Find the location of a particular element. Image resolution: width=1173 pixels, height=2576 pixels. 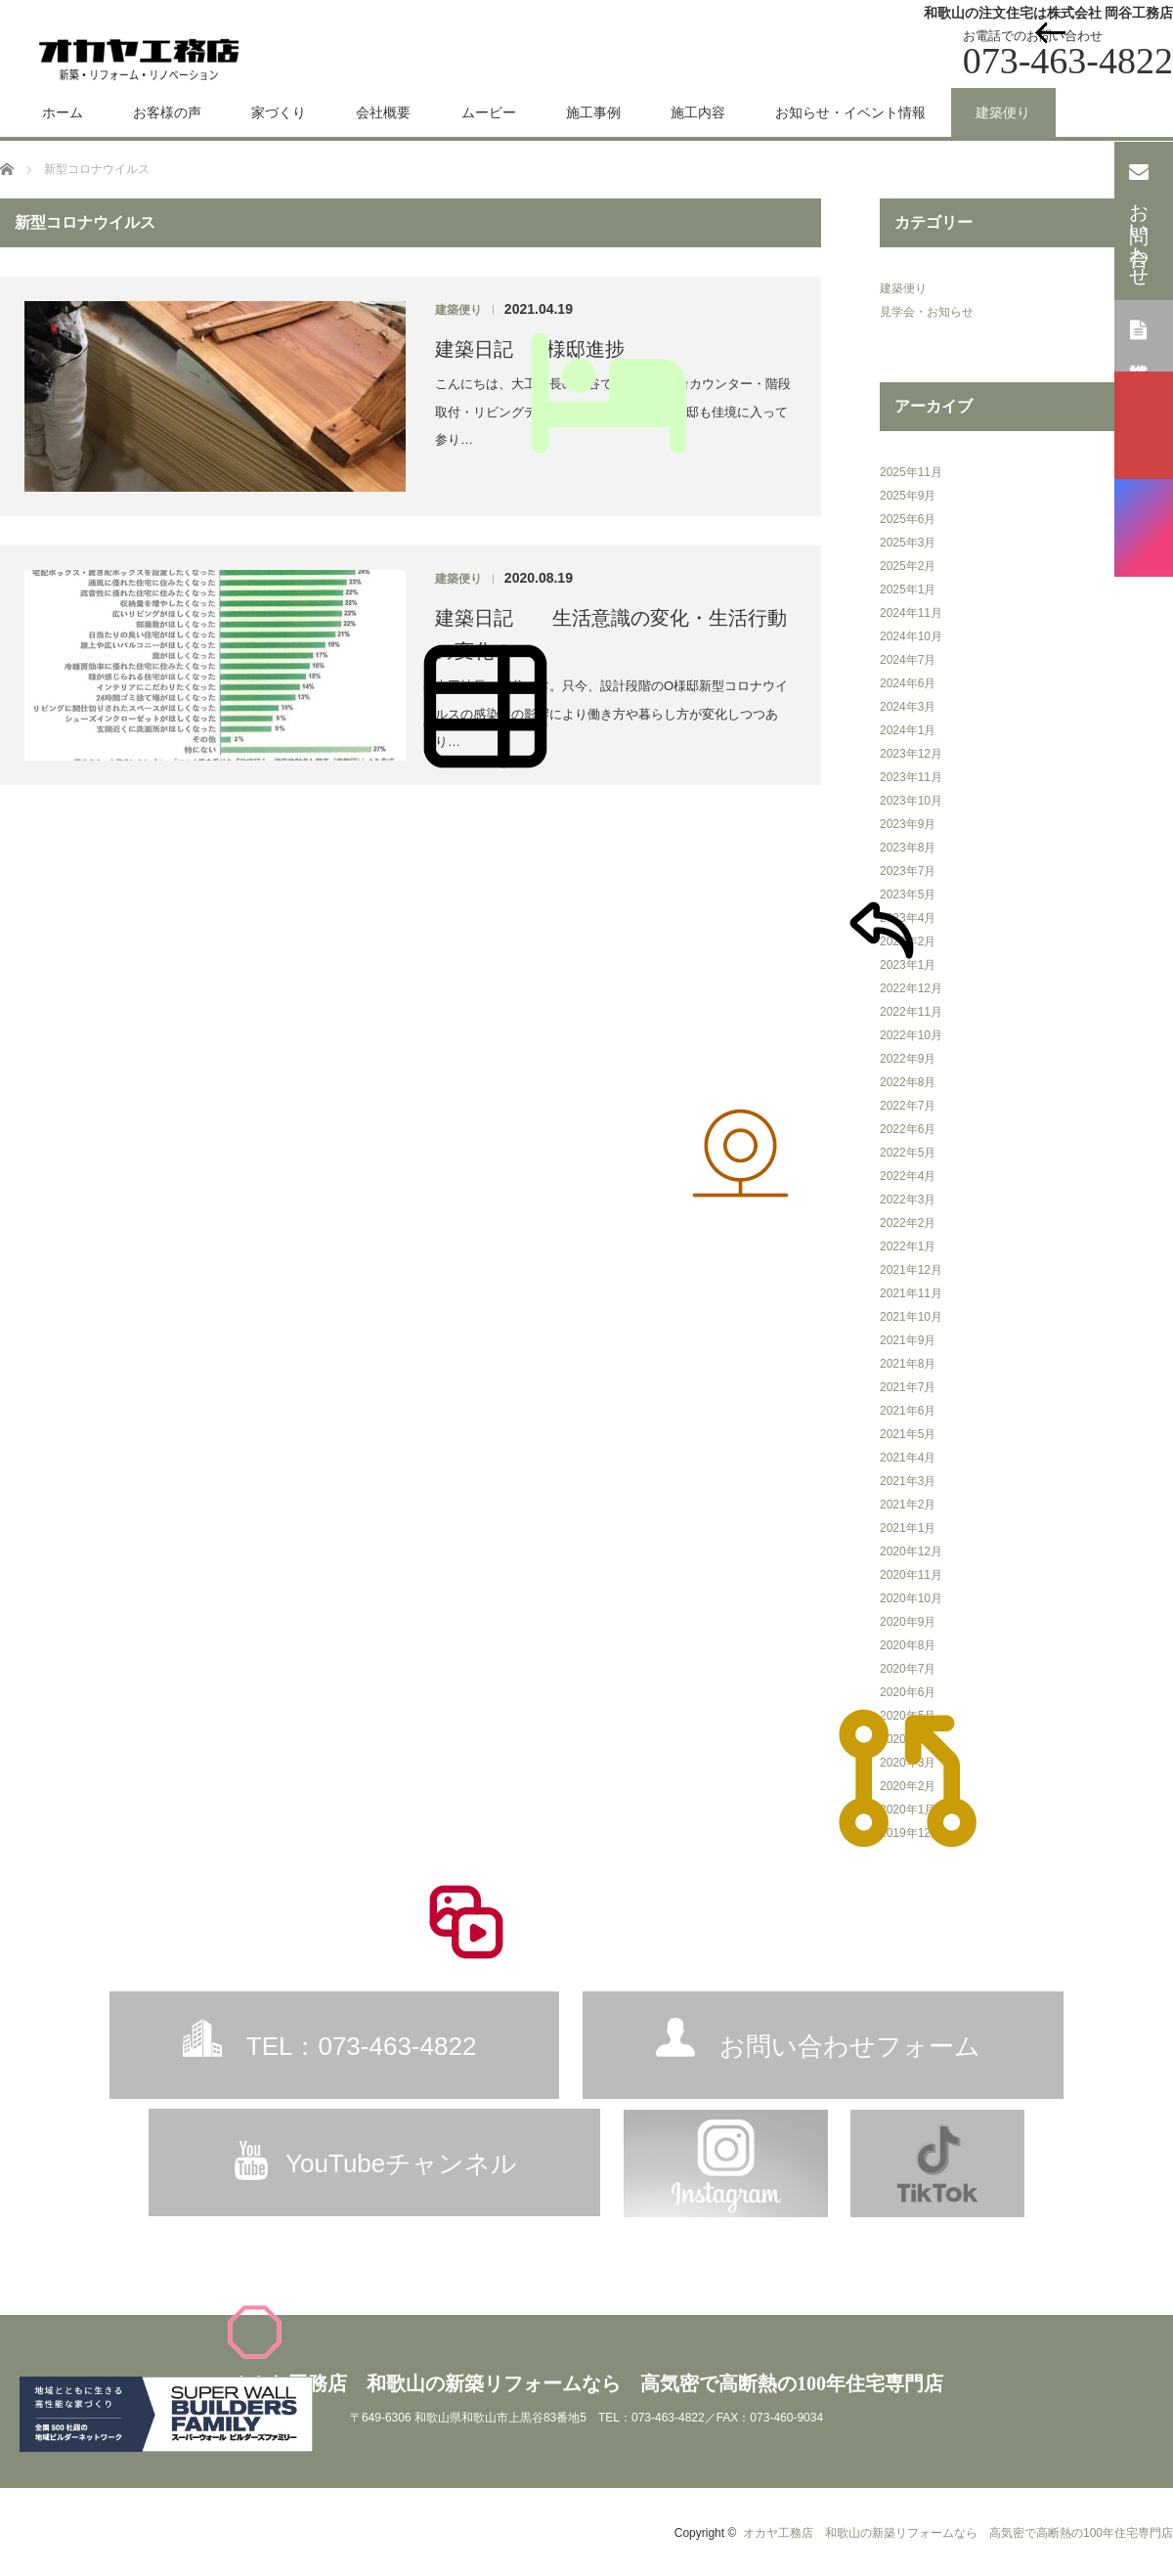

find nearby hotels or accommodations is located at coordinates (609, 393).